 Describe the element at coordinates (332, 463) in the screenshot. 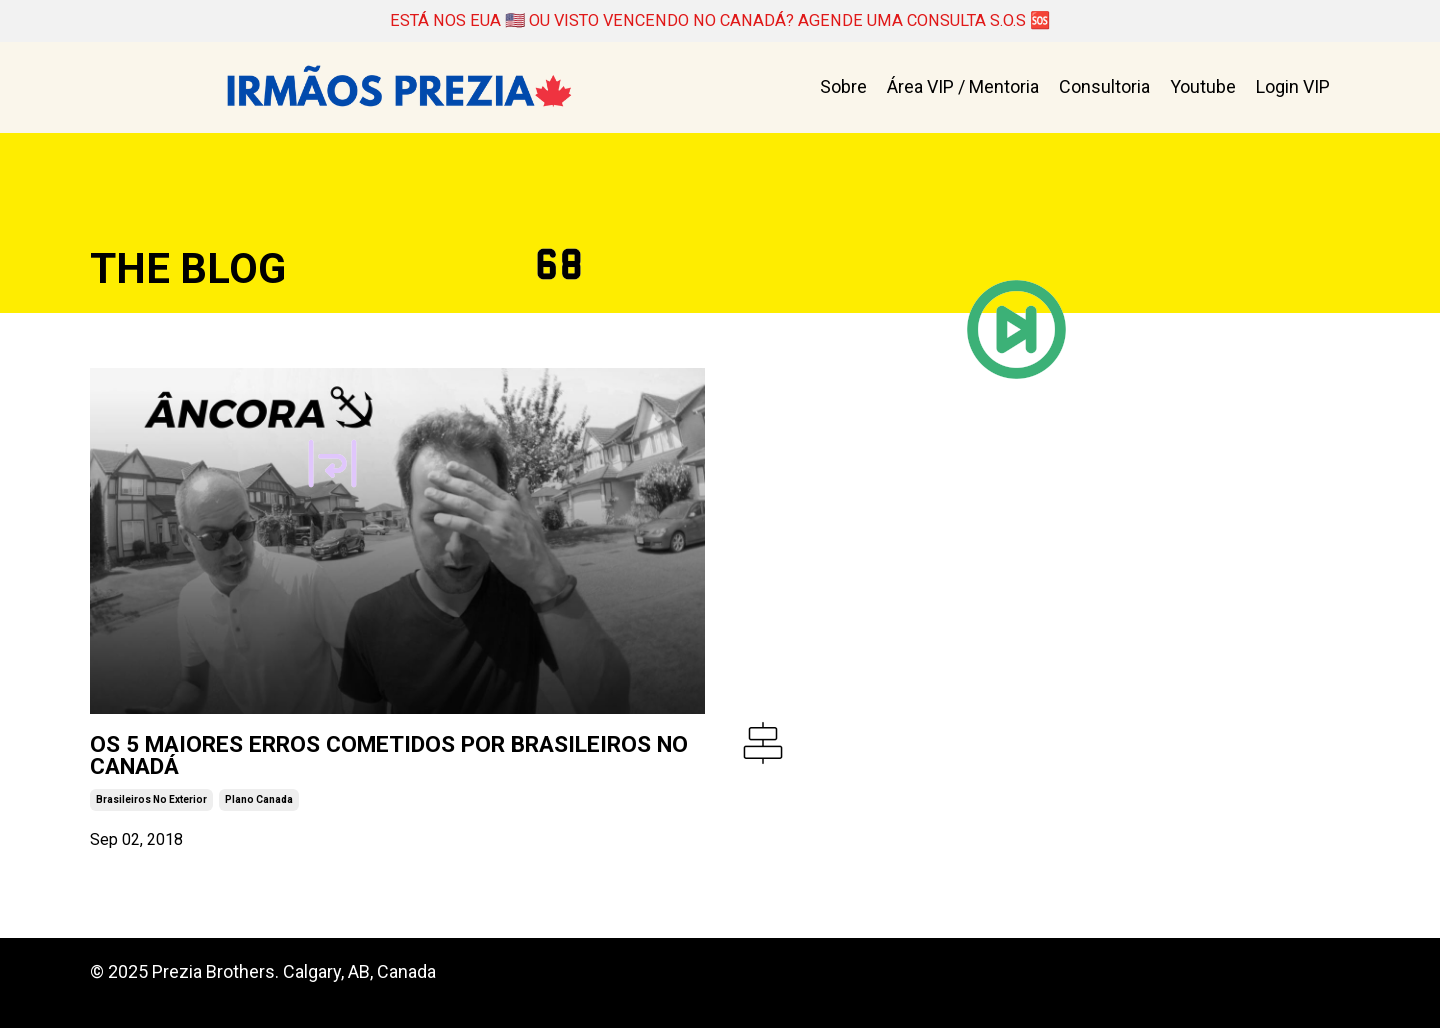

I see `wrap text to column width` at that location.